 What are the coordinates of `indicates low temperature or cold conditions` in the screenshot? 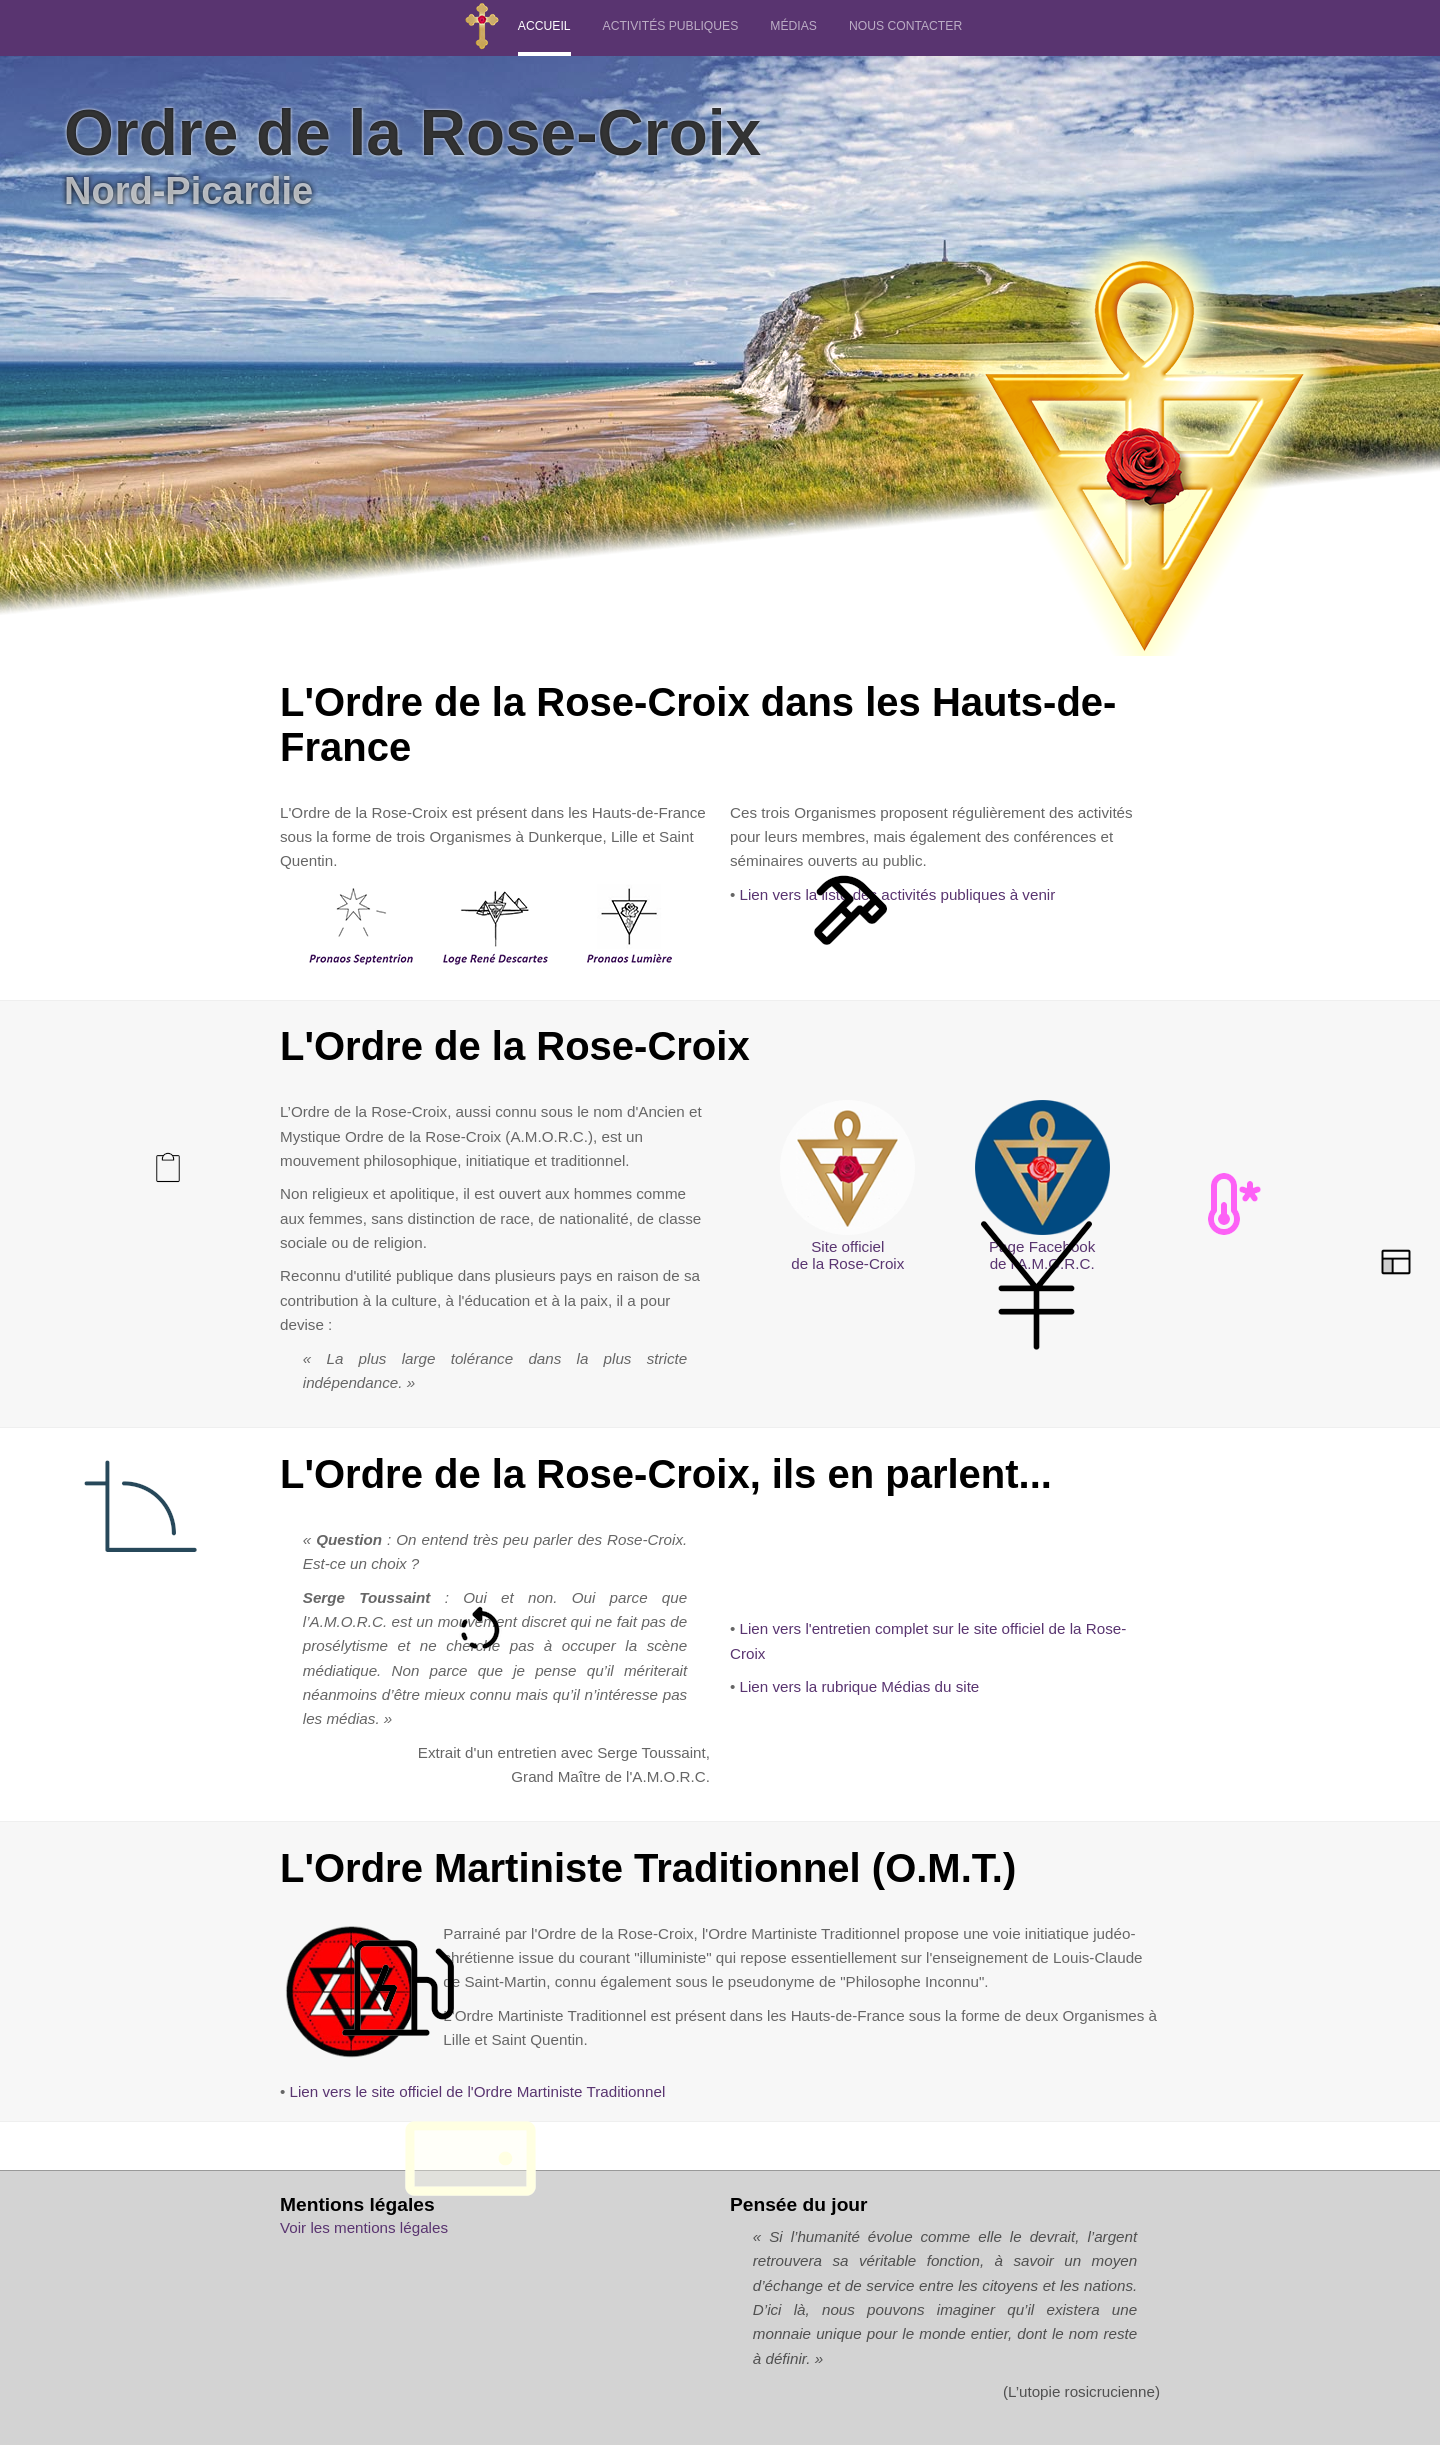 It's located at (1229, 1204).